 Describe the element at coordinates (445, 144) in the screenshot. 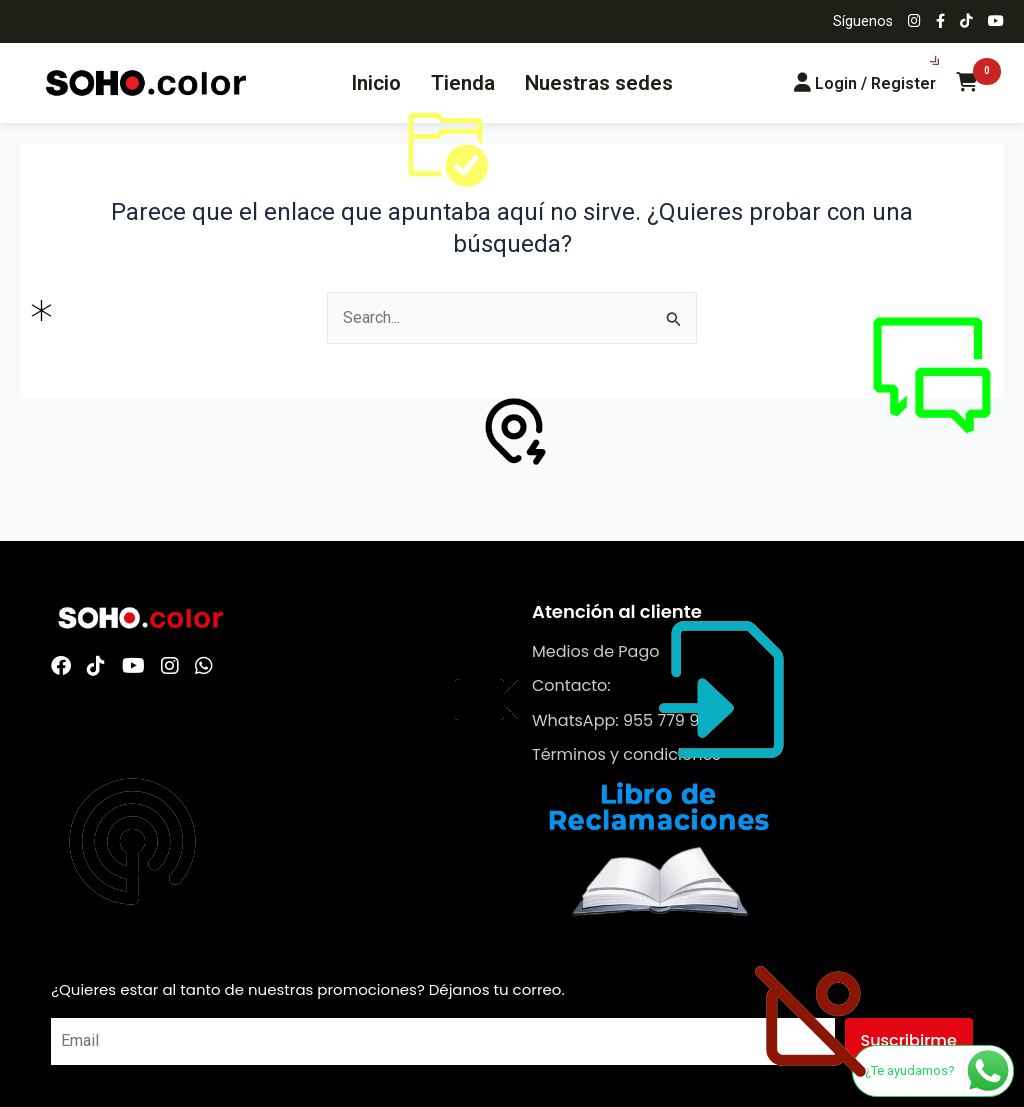

I see `indicates the currently active or selected folder` at that location.